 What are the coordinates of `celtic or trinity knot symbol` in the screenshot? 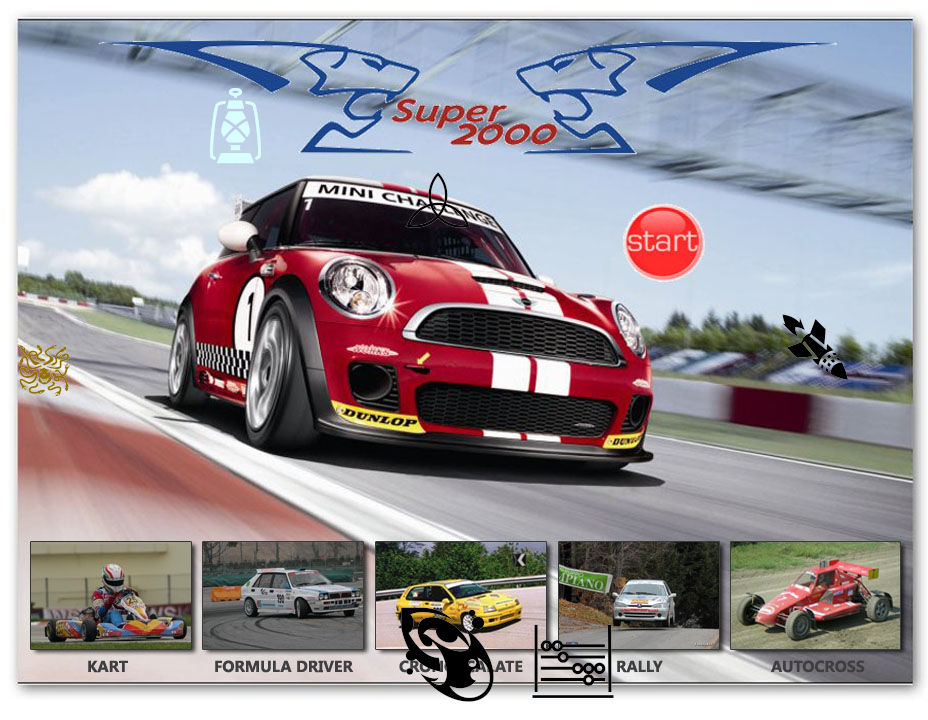 It's located at (438, 200).